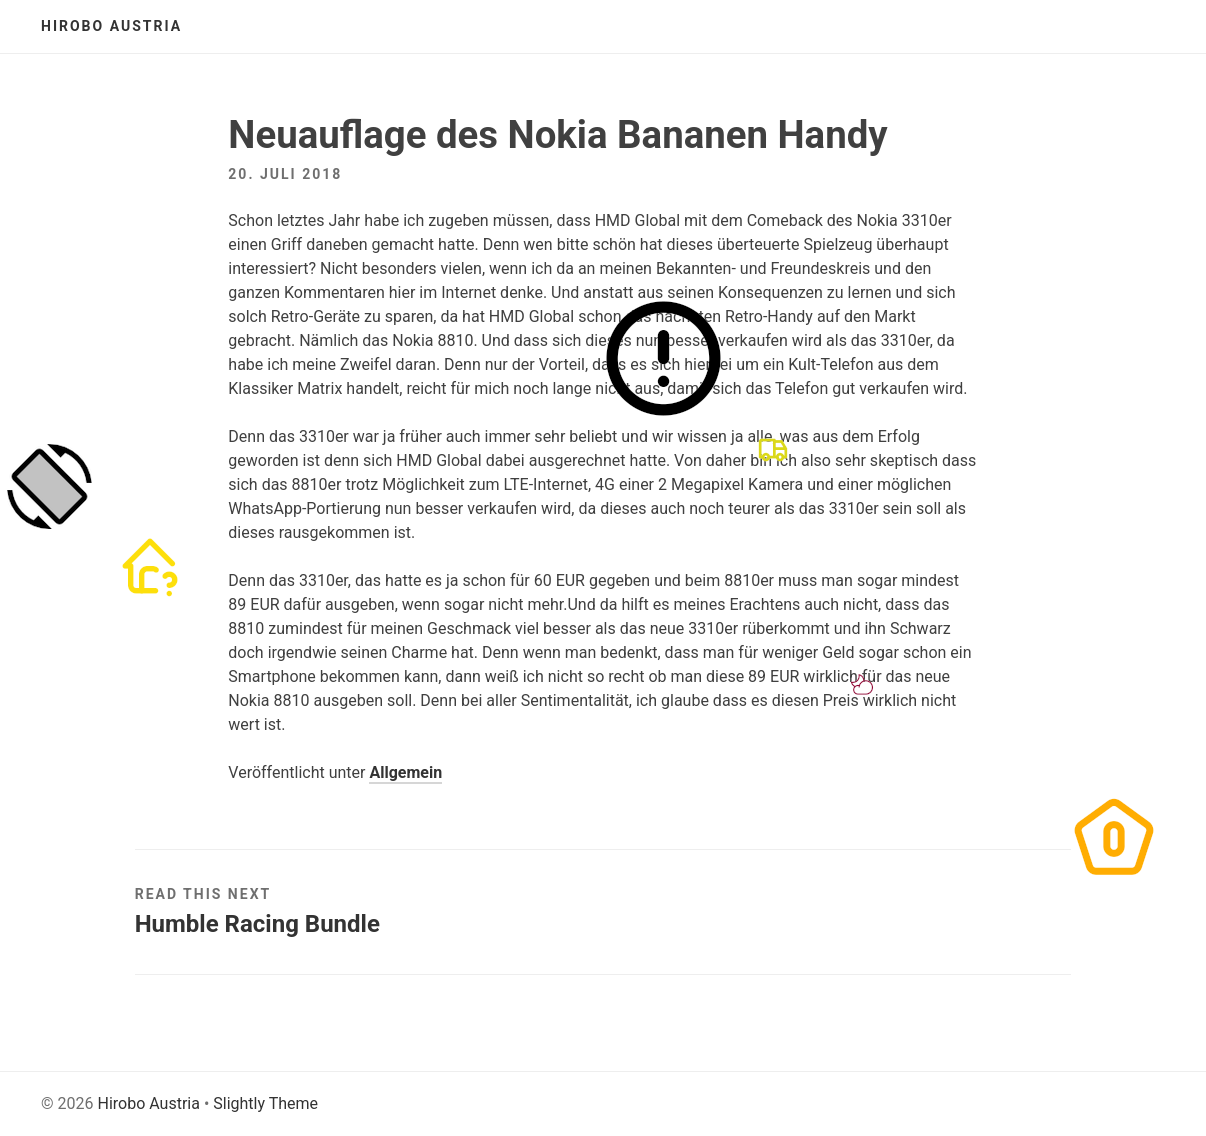  I want to click on toggle screen rotation on or off, so click(49, 486).